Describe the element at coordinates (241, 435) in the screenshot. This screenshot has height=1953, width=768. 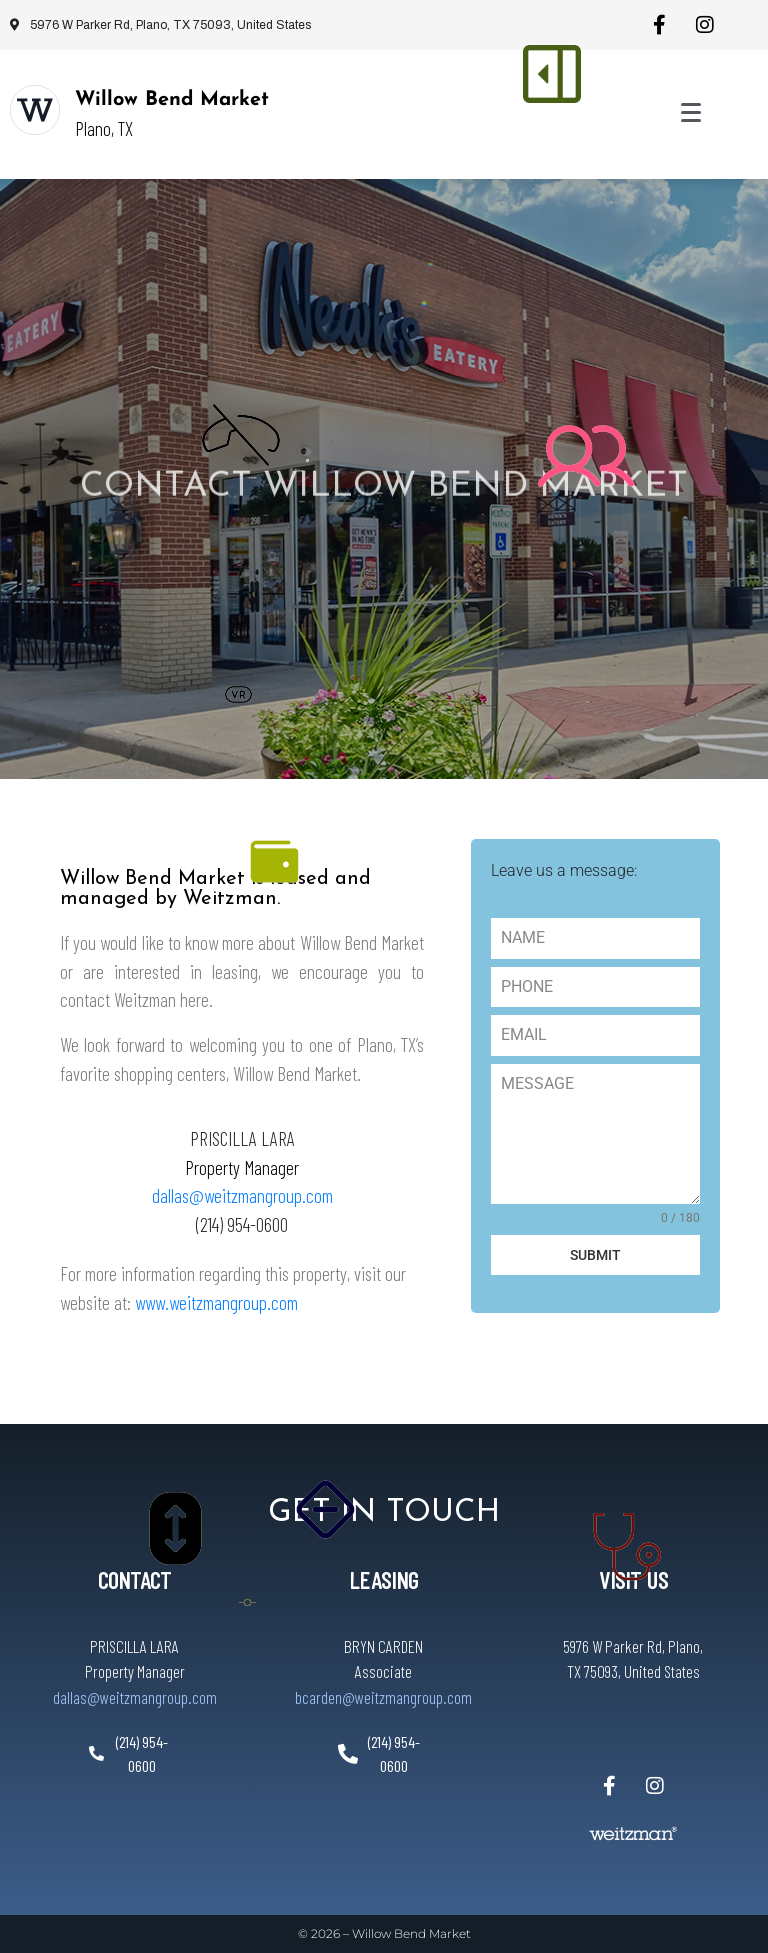
I see `end or decline a phone call` at that location.